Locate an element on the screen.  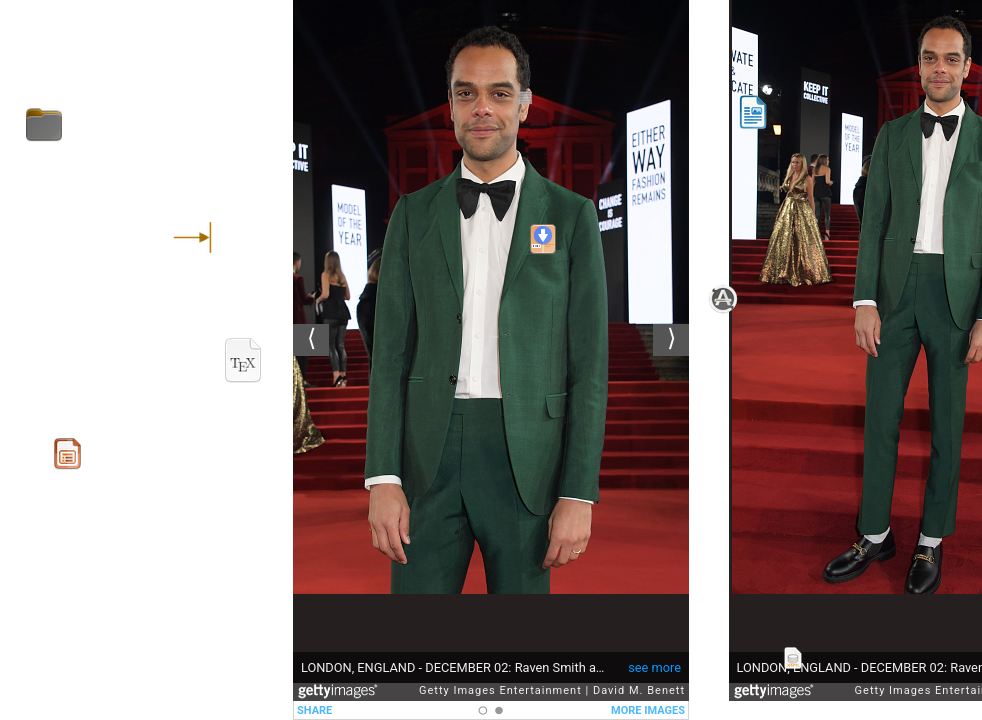
open a libreoffice writer document is located at coordinates (753, 112).